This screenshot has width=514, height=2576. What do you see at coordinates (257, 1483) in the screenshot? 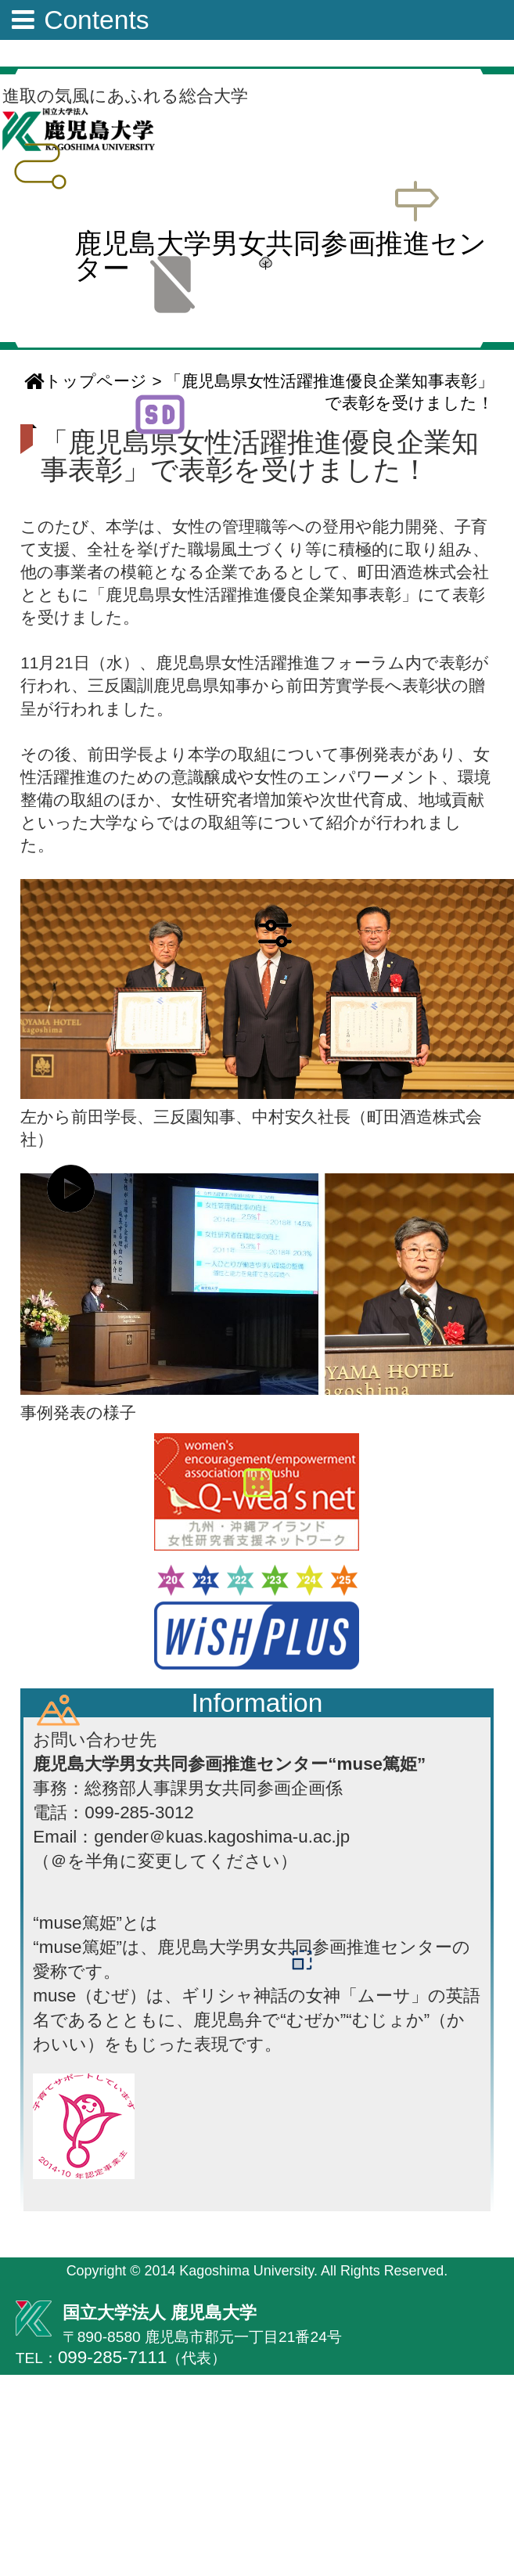
I see `represents a dice roll result of four` at bounding box center [257, 1483].